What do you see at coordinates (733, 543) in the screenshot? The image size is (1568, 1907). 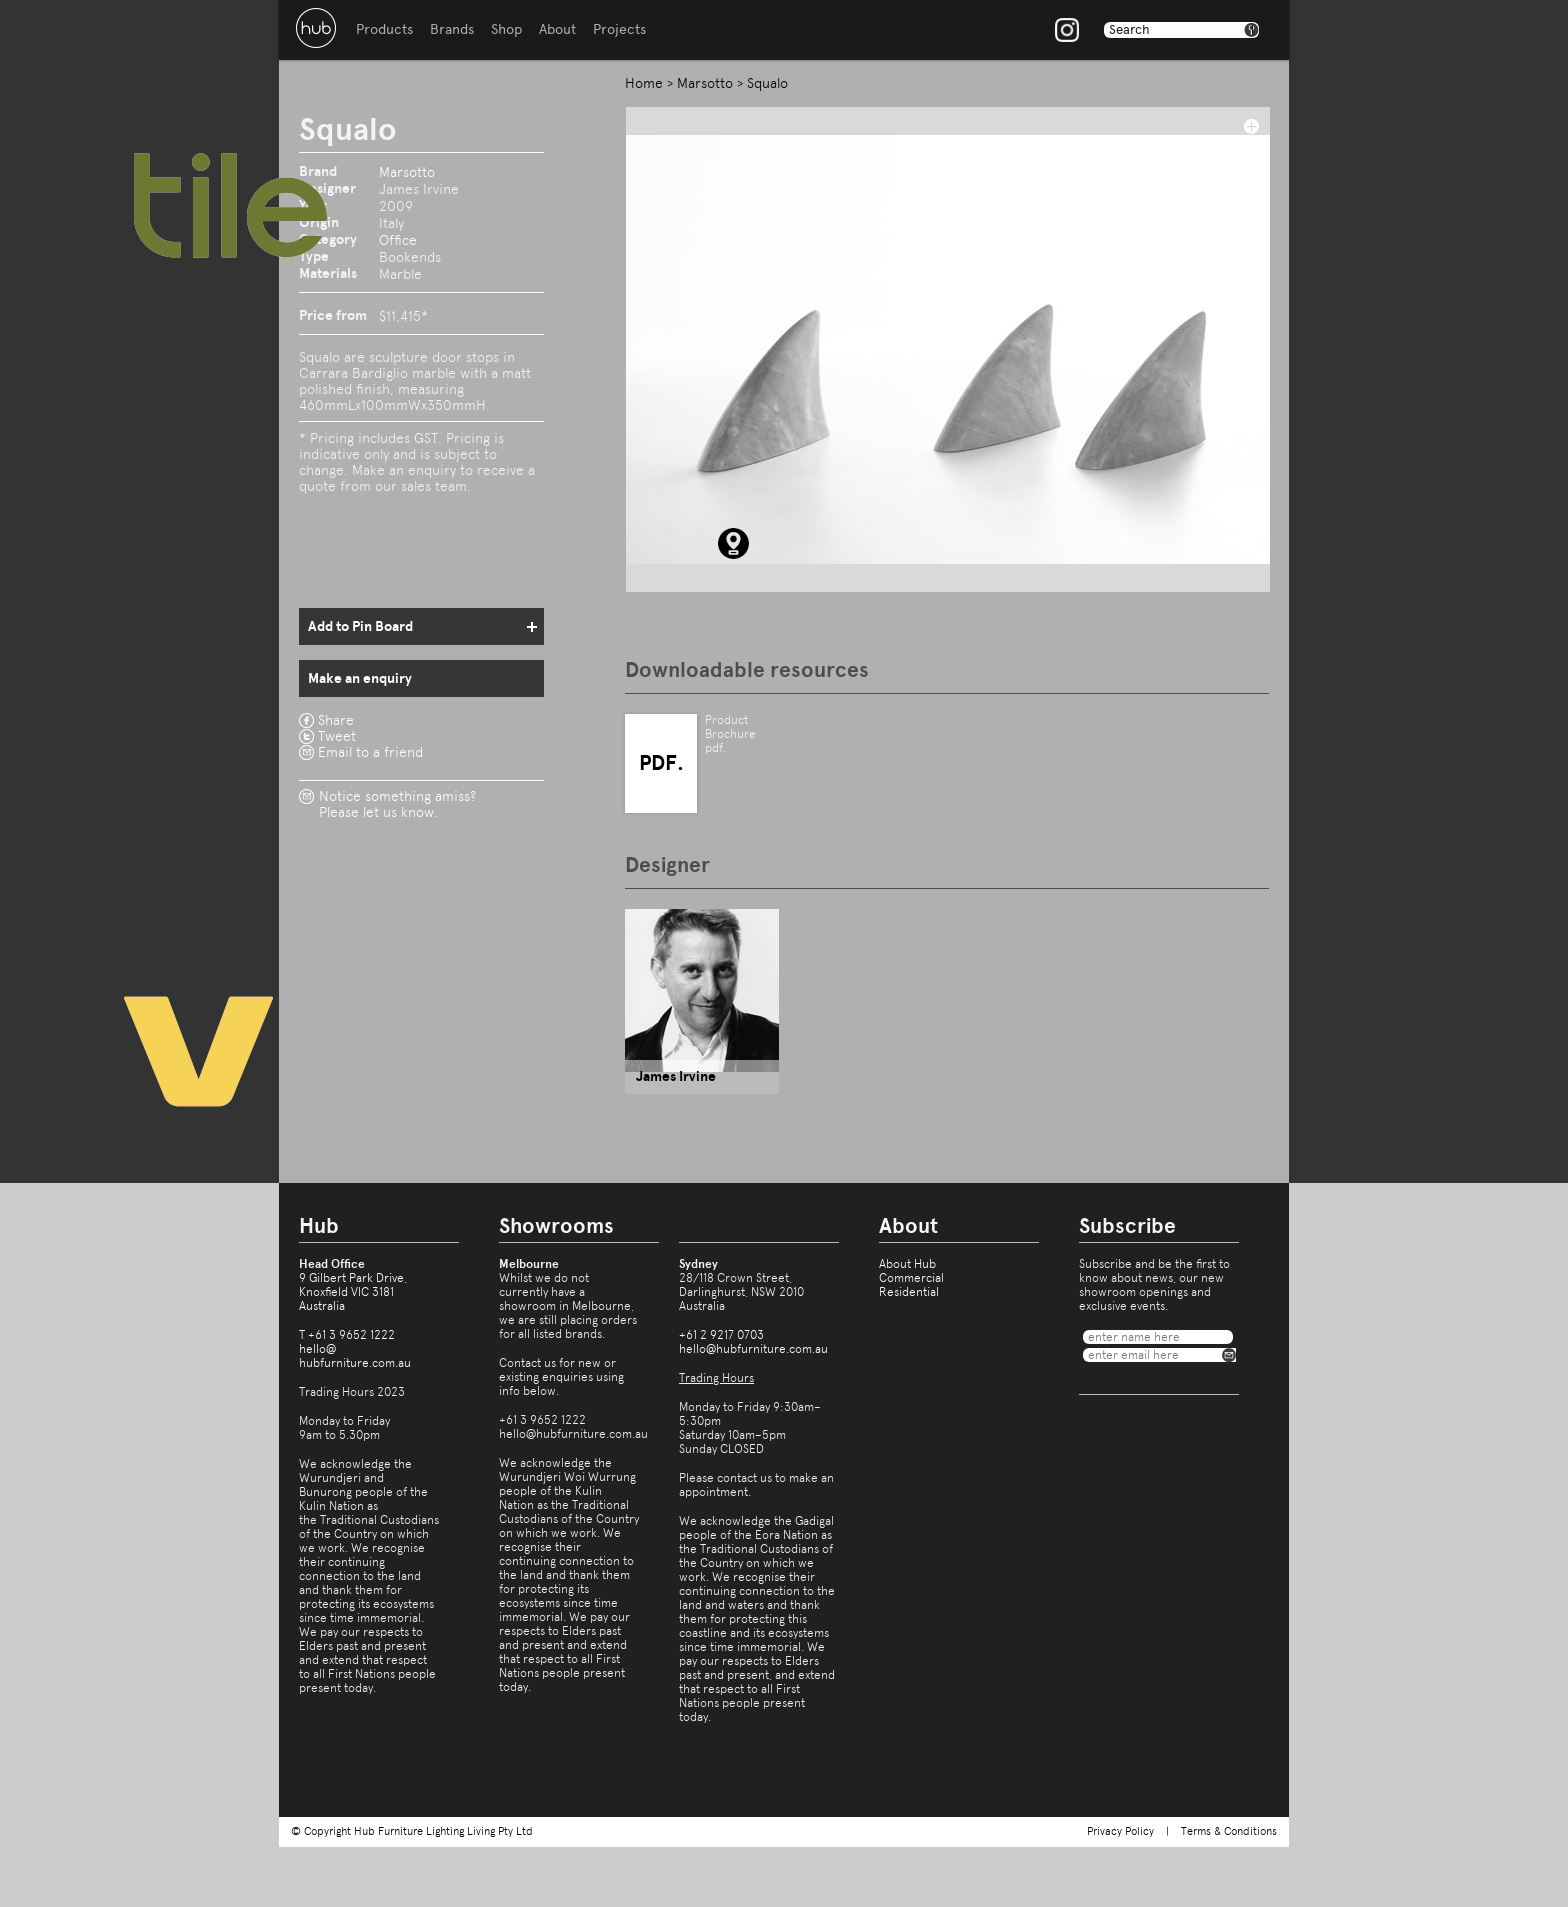 I see `maplibre mapping library logo` at bounding box center [733, 543].